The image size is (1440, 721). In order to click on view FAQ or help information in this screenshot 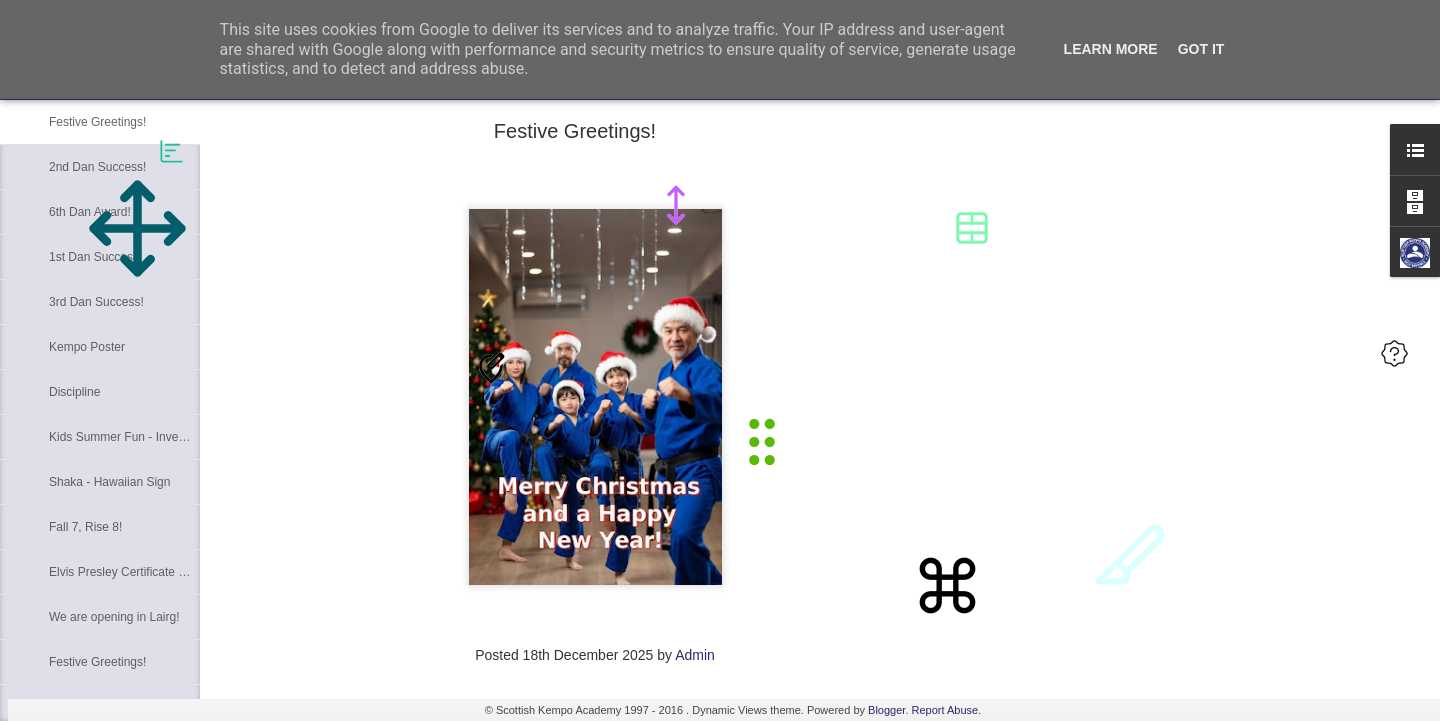, I will do `click(1394, 353)`.